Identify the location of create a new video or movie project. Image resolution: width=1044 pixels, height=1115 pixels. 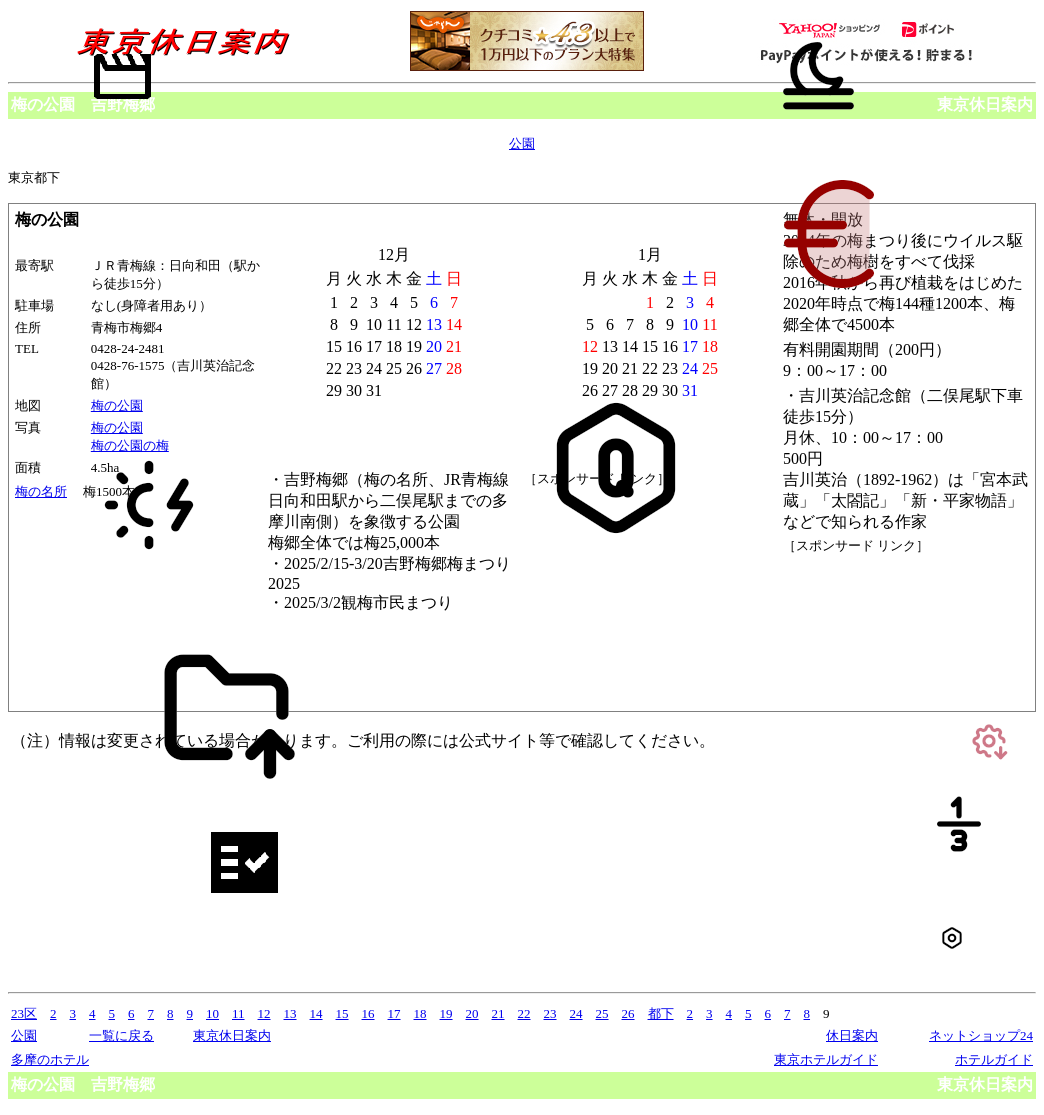
(122, 76).